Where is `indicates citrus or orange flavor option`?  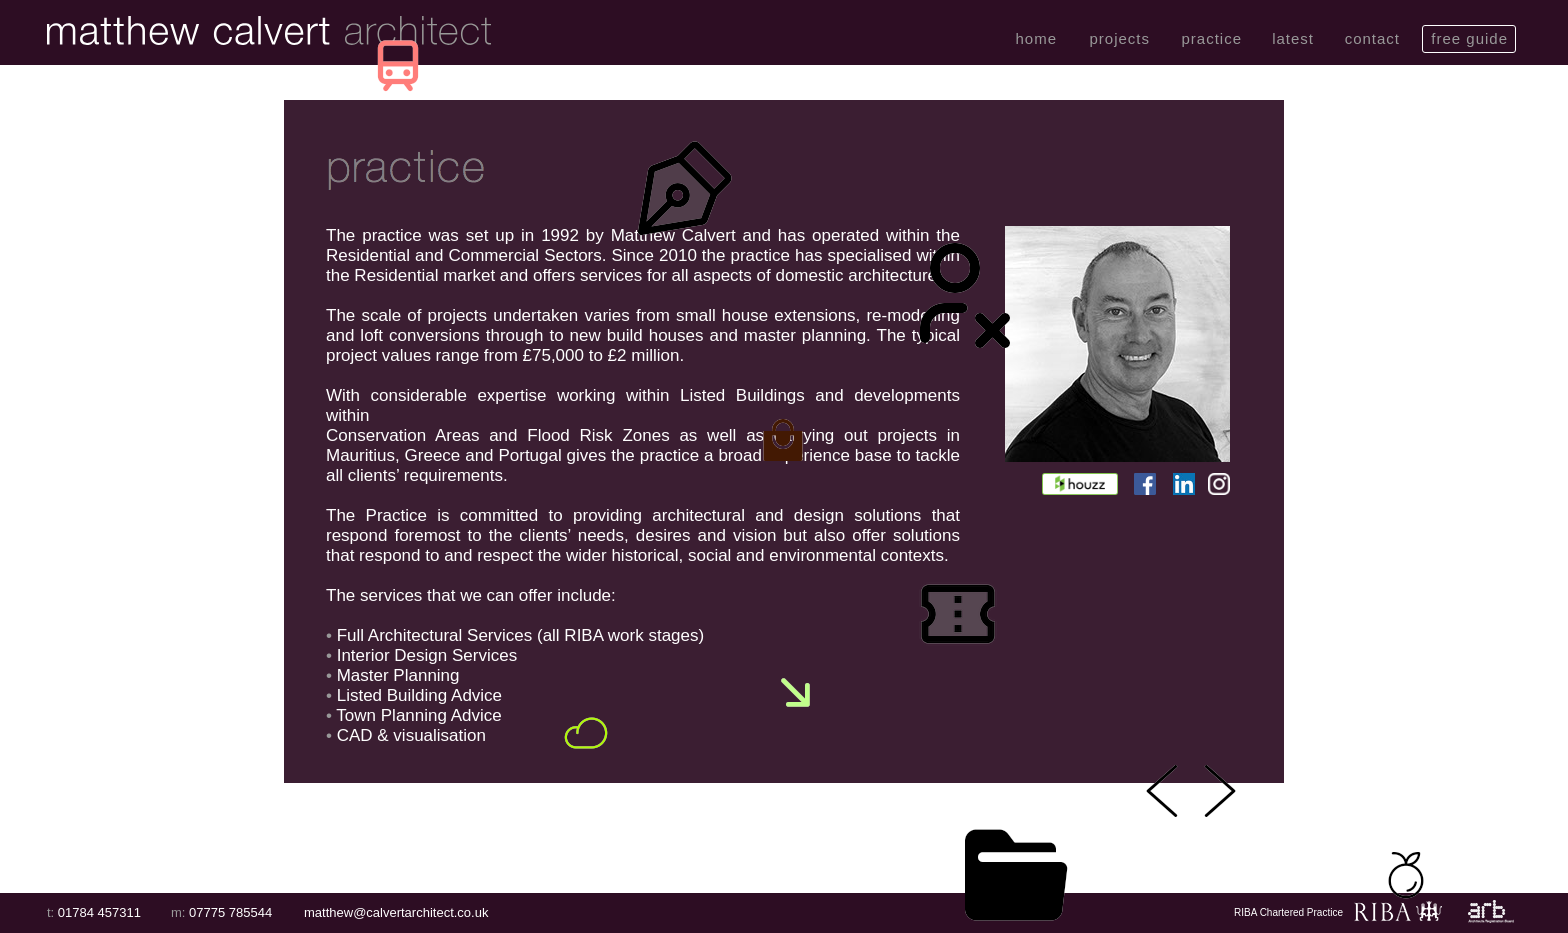 indicates citrus or orange flavor option is located at coordinates (1406, 876).